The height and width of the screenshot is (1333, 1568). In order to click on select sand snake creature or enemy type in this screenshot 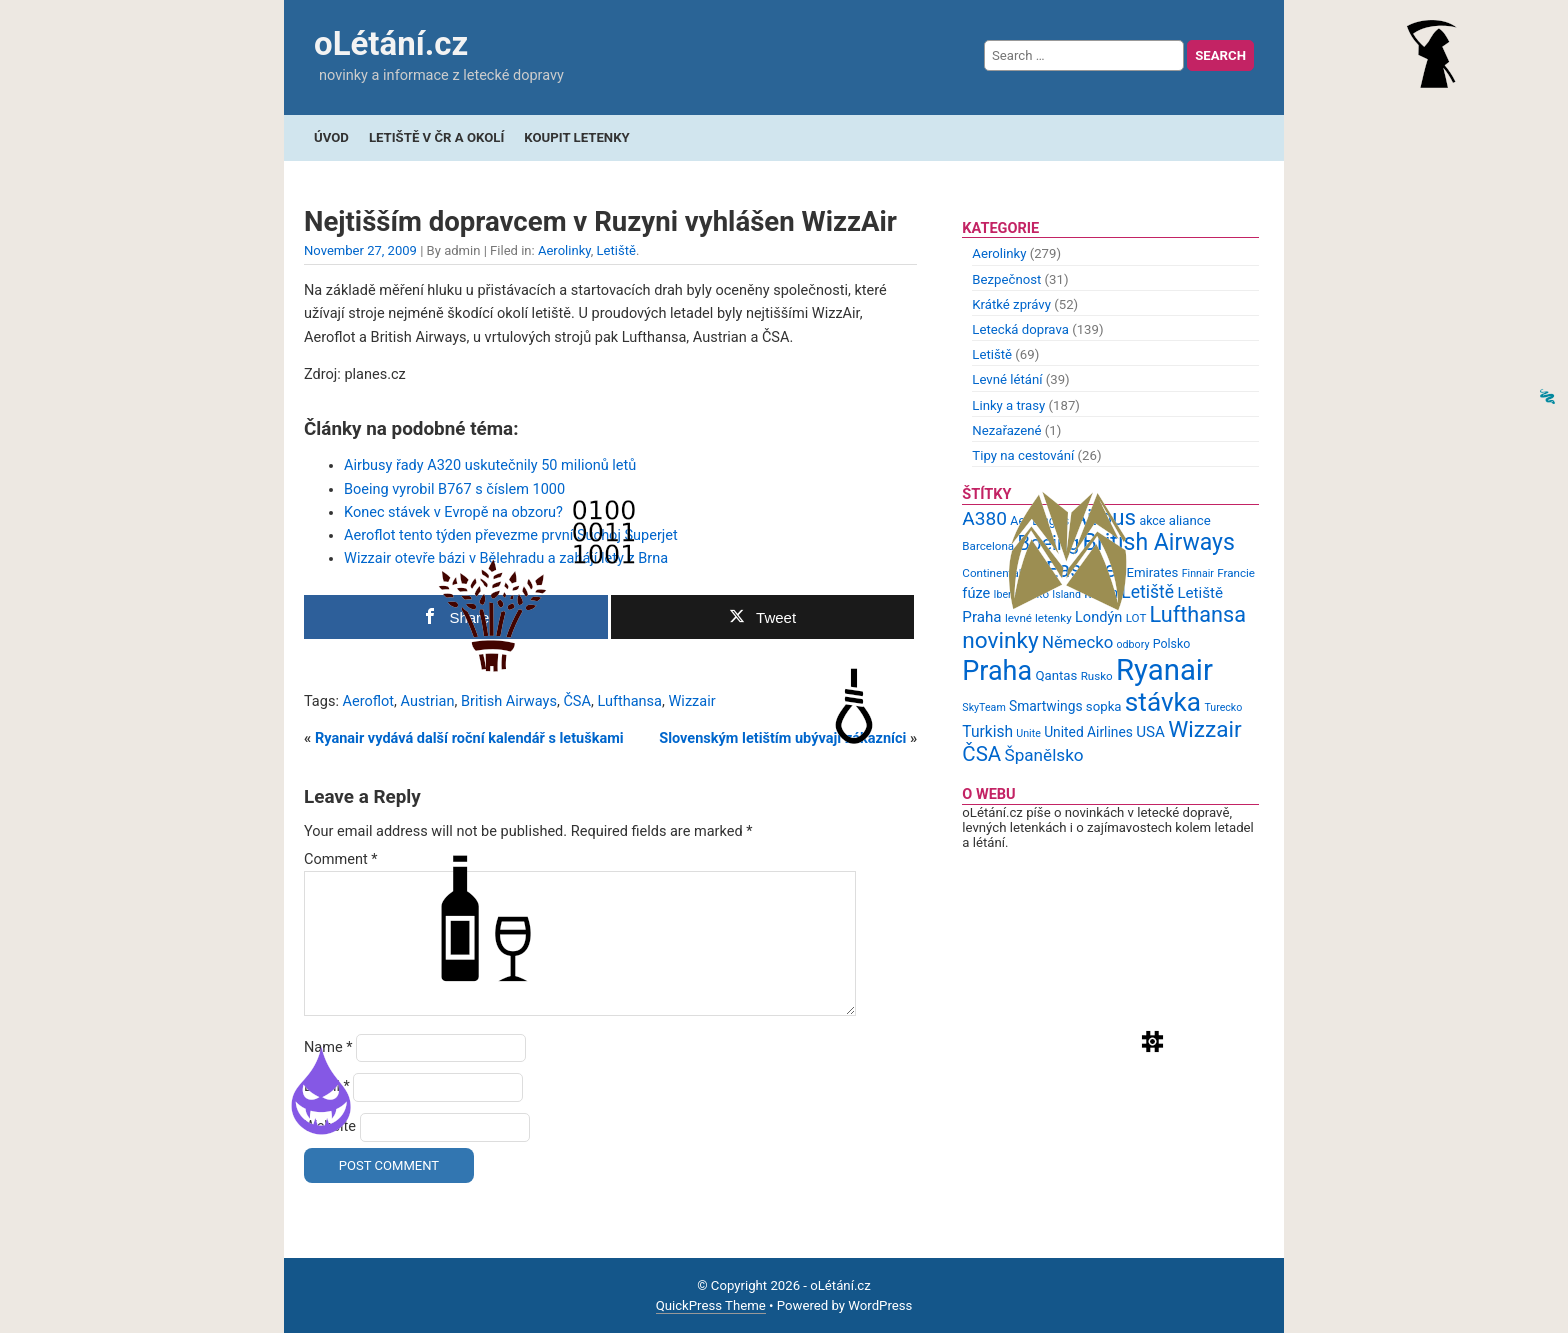, I will do `click(1547, 396)`.